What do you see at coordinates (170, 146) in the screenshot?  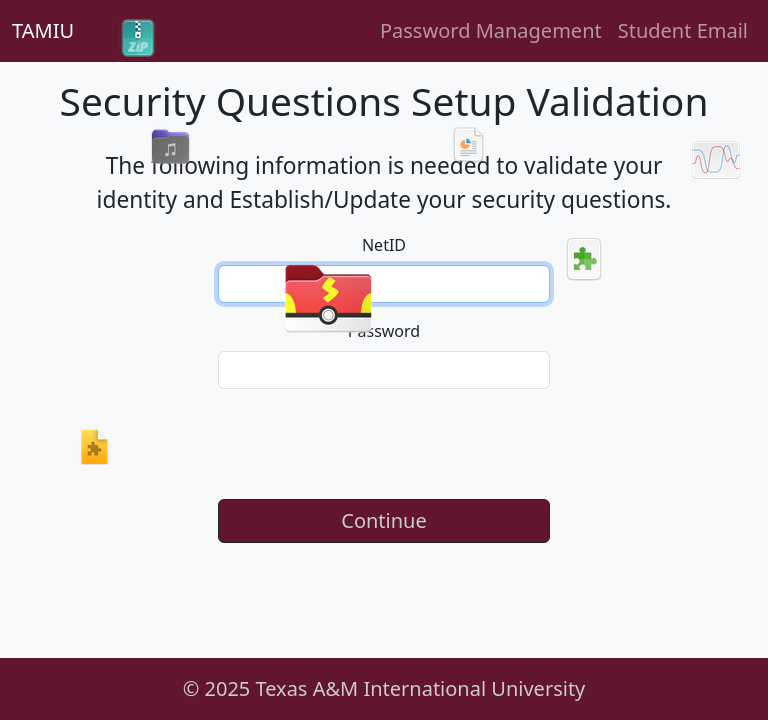 I see `open your music folder` at bounding box center [170, 146].